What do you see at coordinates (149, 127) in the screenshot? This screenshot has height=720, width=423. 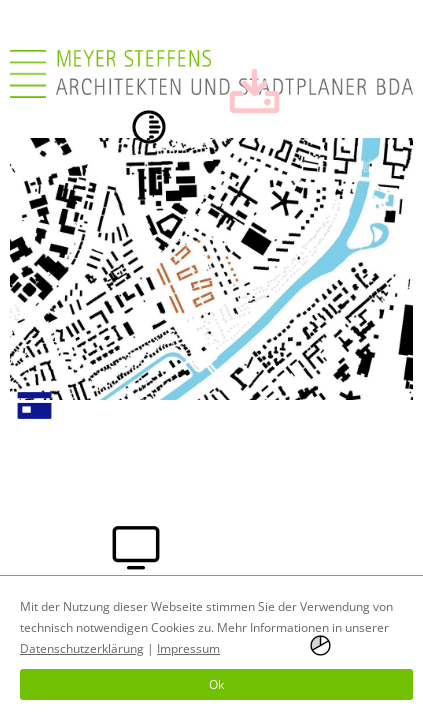 I see `toggle shadow effects on an element` at bounding box center [149, 127].